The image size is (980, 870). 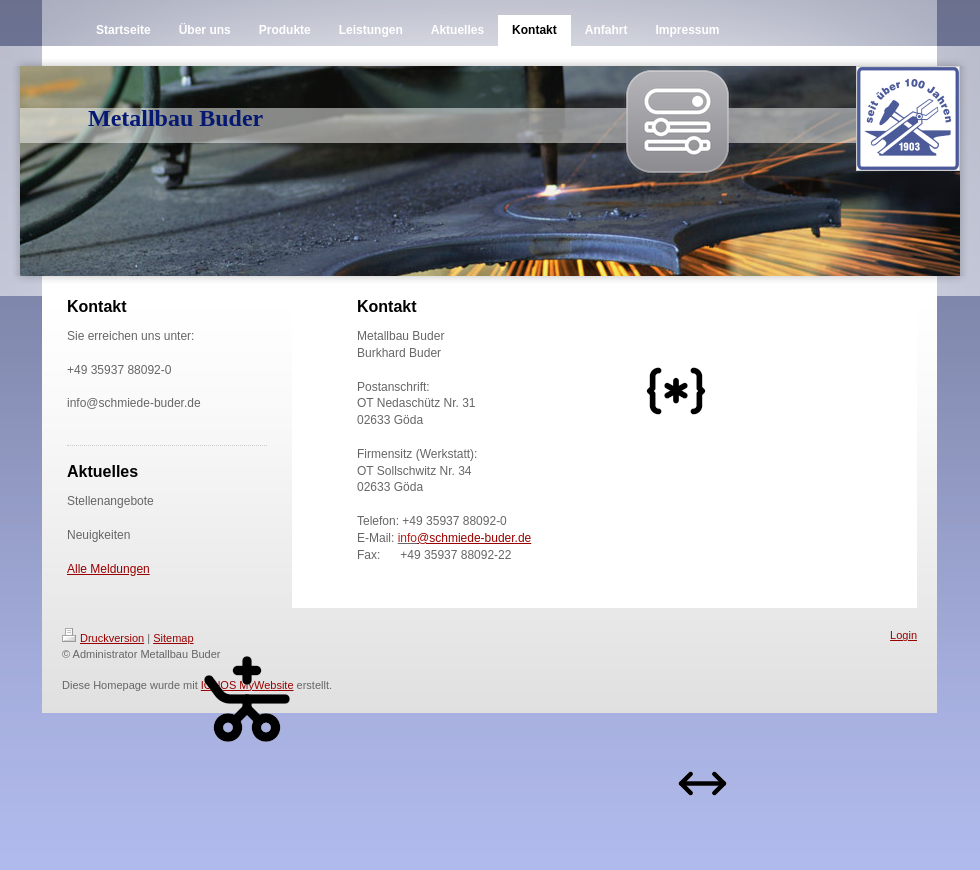 What do you see at coordinates (676, 391) in the screenshot?
I see `insert a code snippet or variable placeholder` at bounding box center [676, 391].